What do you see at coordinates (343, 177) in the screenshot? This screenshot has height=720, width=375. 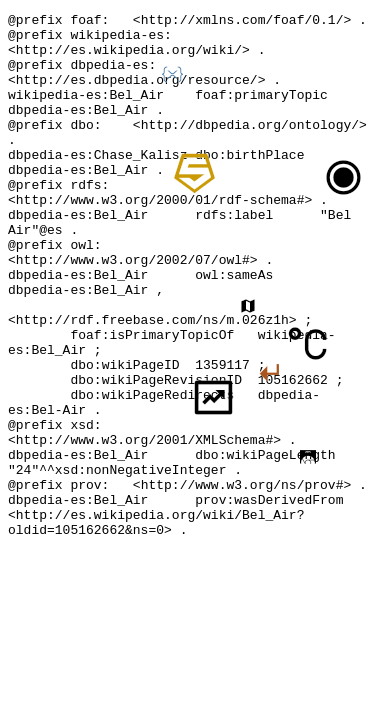 I see `indicates loading or processing in progress` at bounding box center [343, 177].